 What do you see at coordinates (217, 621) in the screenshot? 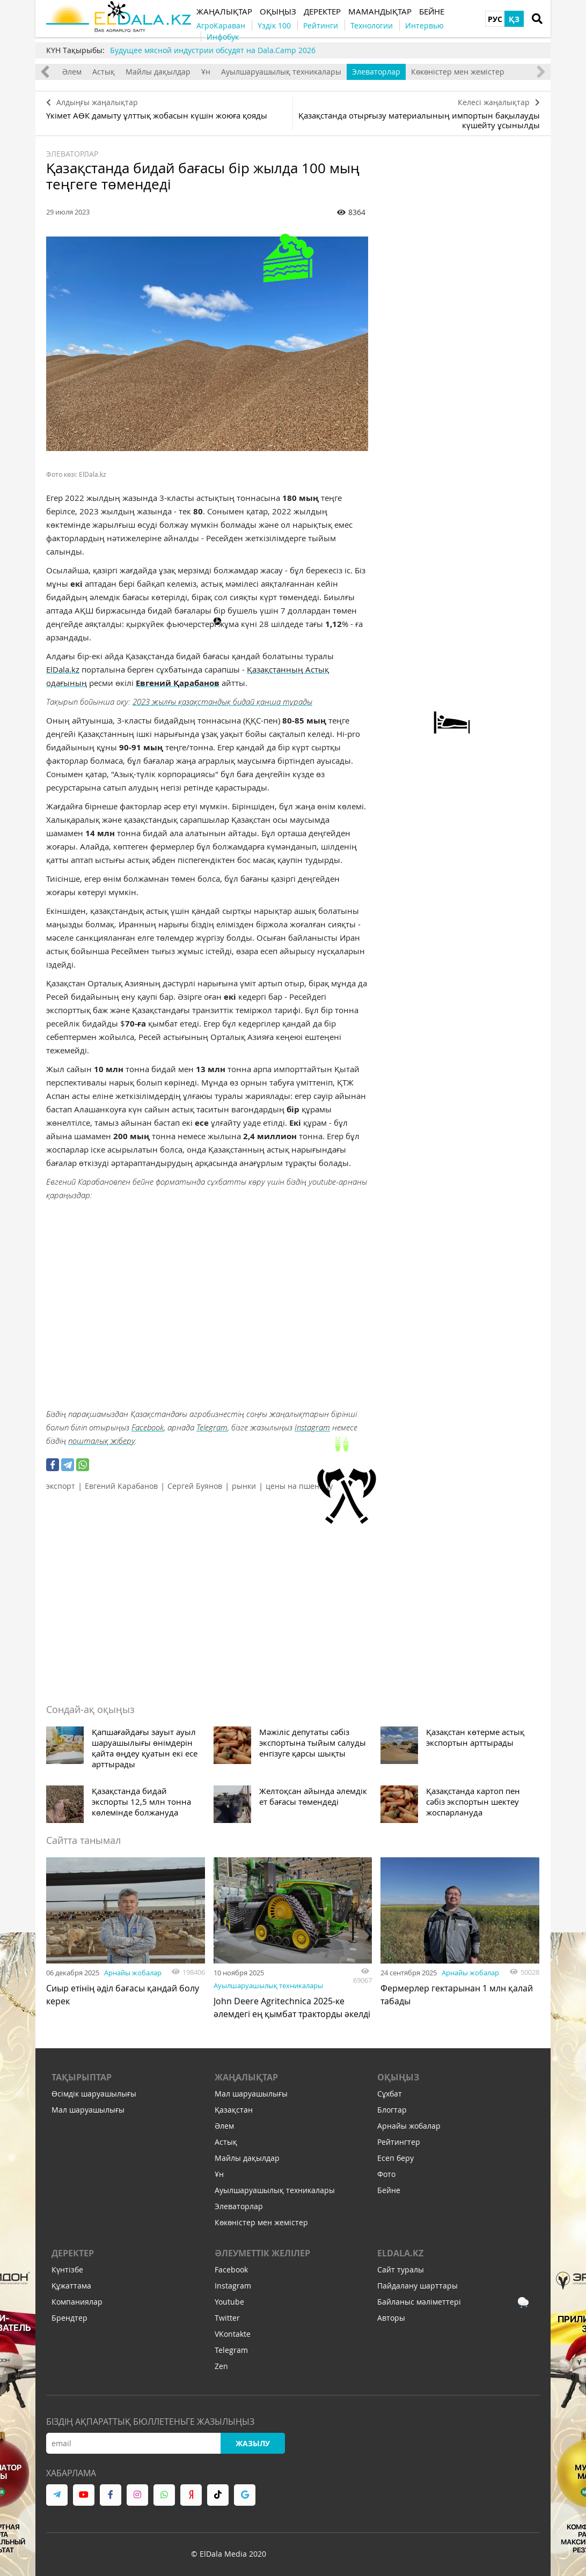
I see `activate morph ball transformation` at bounding box center [217, 621].